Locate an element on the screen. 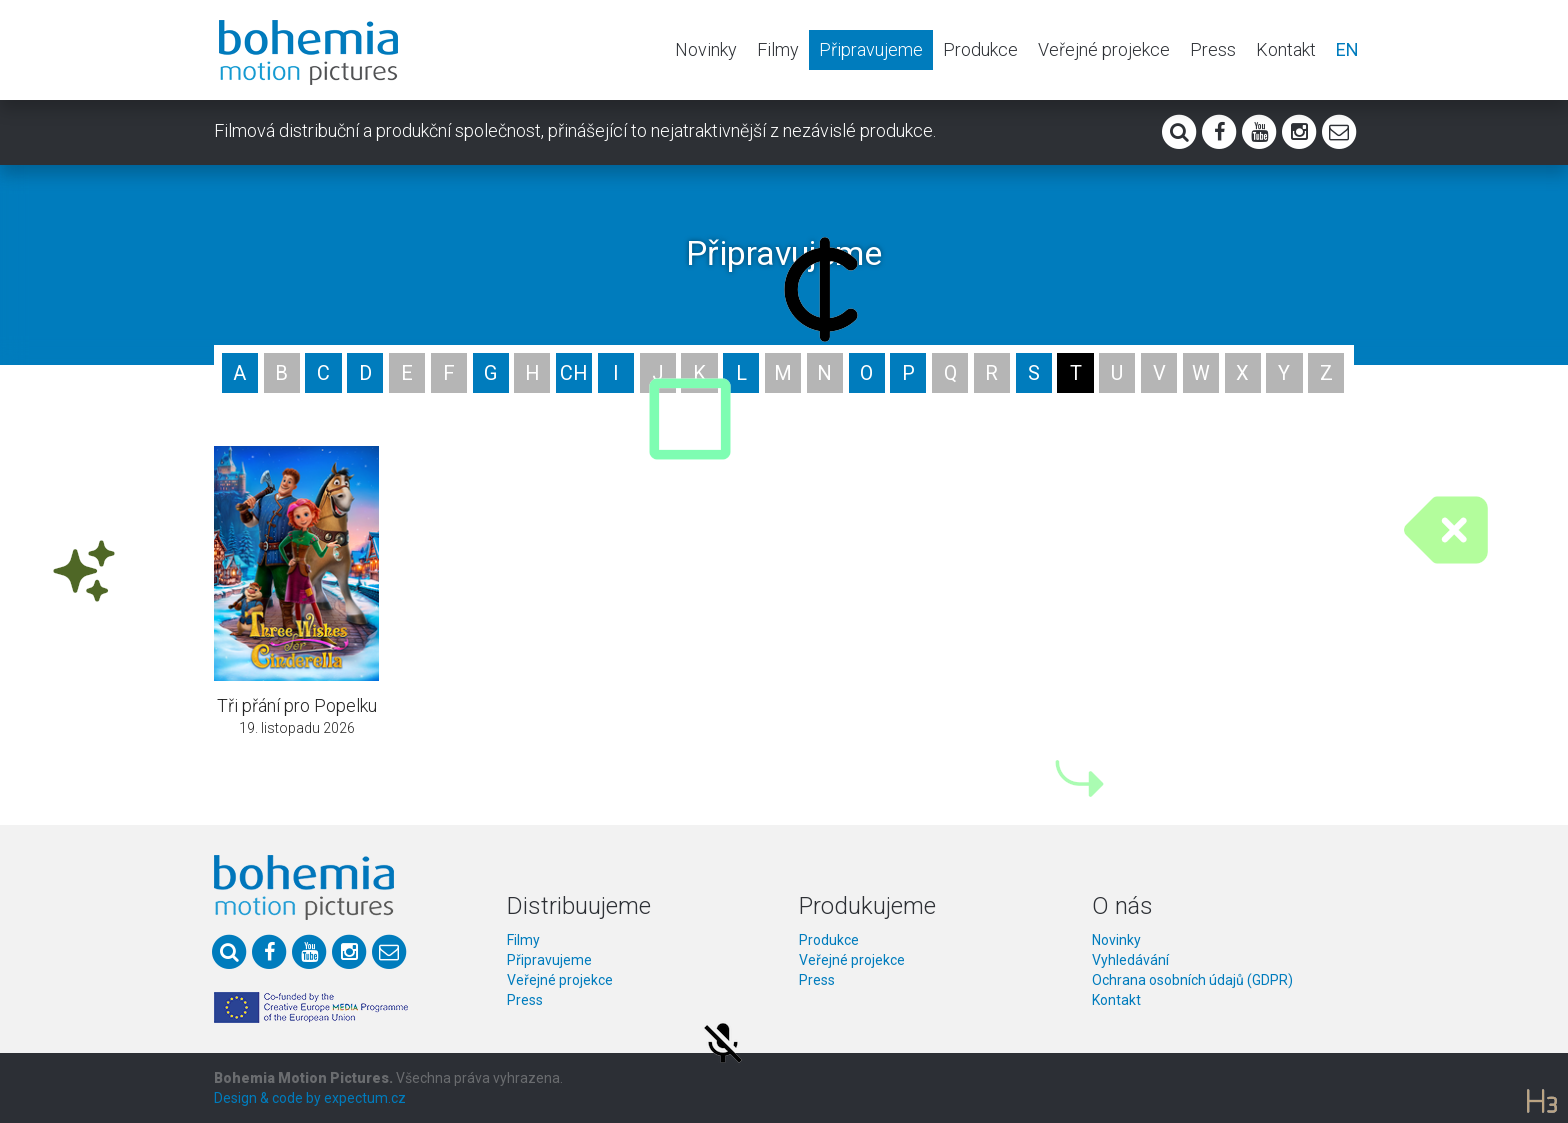  delete the last character entered is located at coordinates (1445, 530).